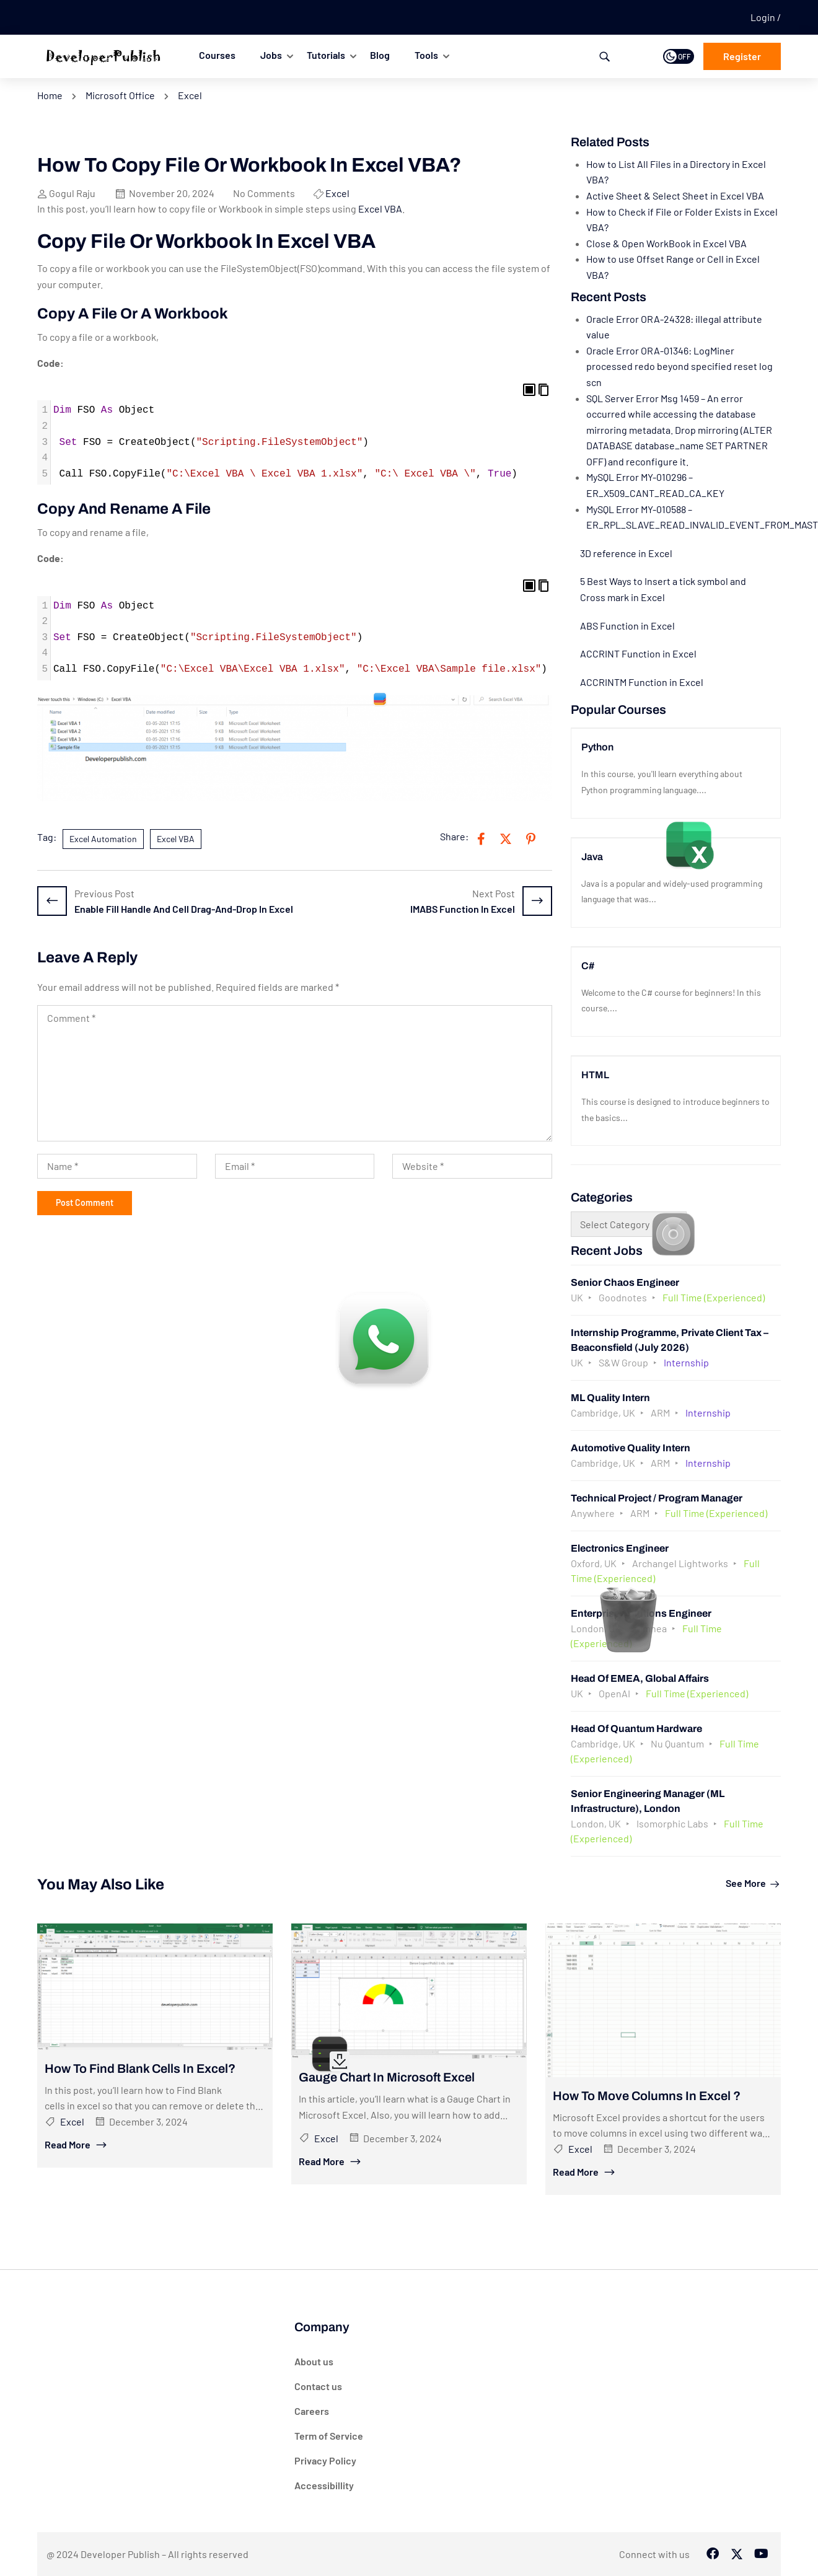 The image size is (818, 2576). What do you see at coordinates (688, 844) in the screenshot?
I see `open Microsoft Excel` at bounding box center [688, 844].